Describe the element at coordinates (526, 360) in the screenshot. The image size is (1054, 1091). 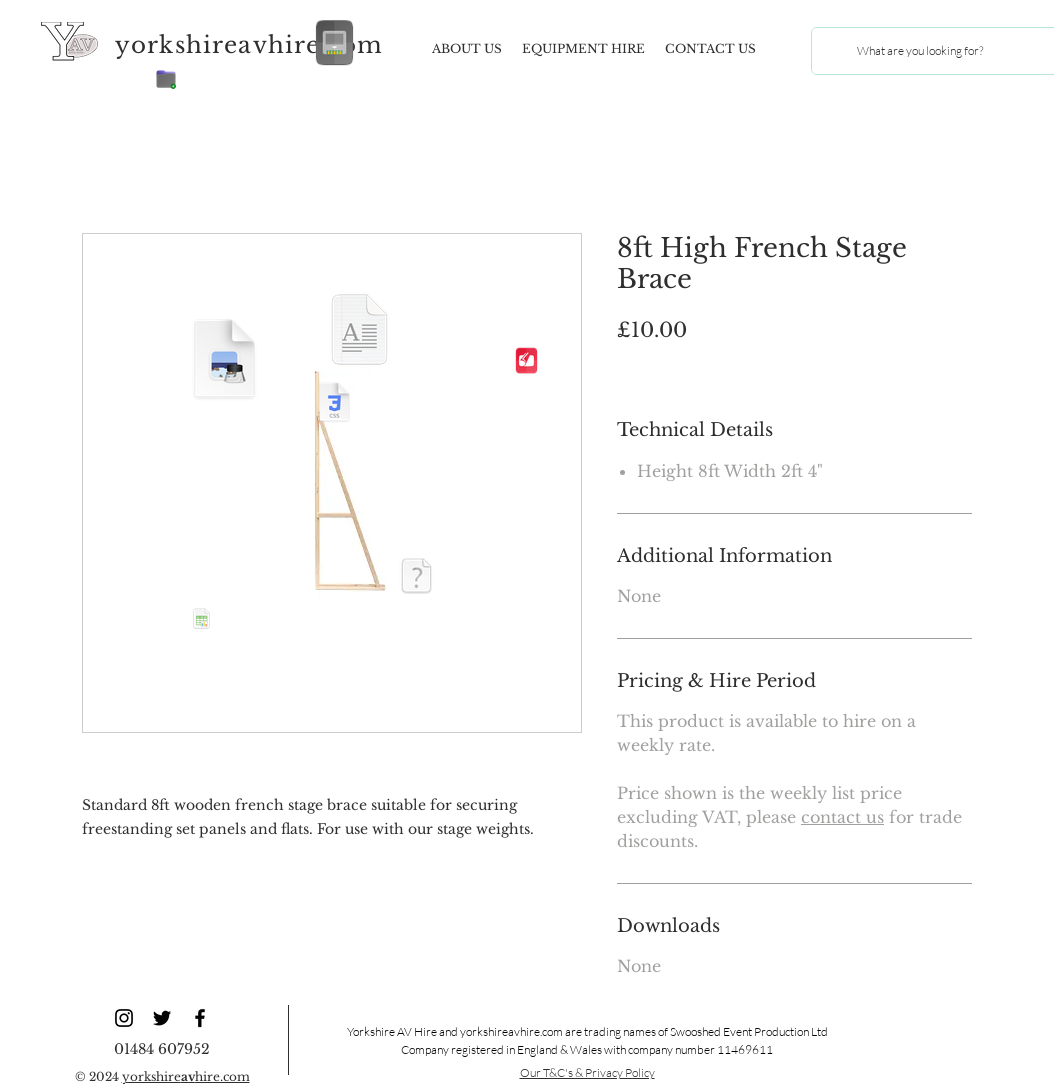
I see `an eps vector image file` at that location.